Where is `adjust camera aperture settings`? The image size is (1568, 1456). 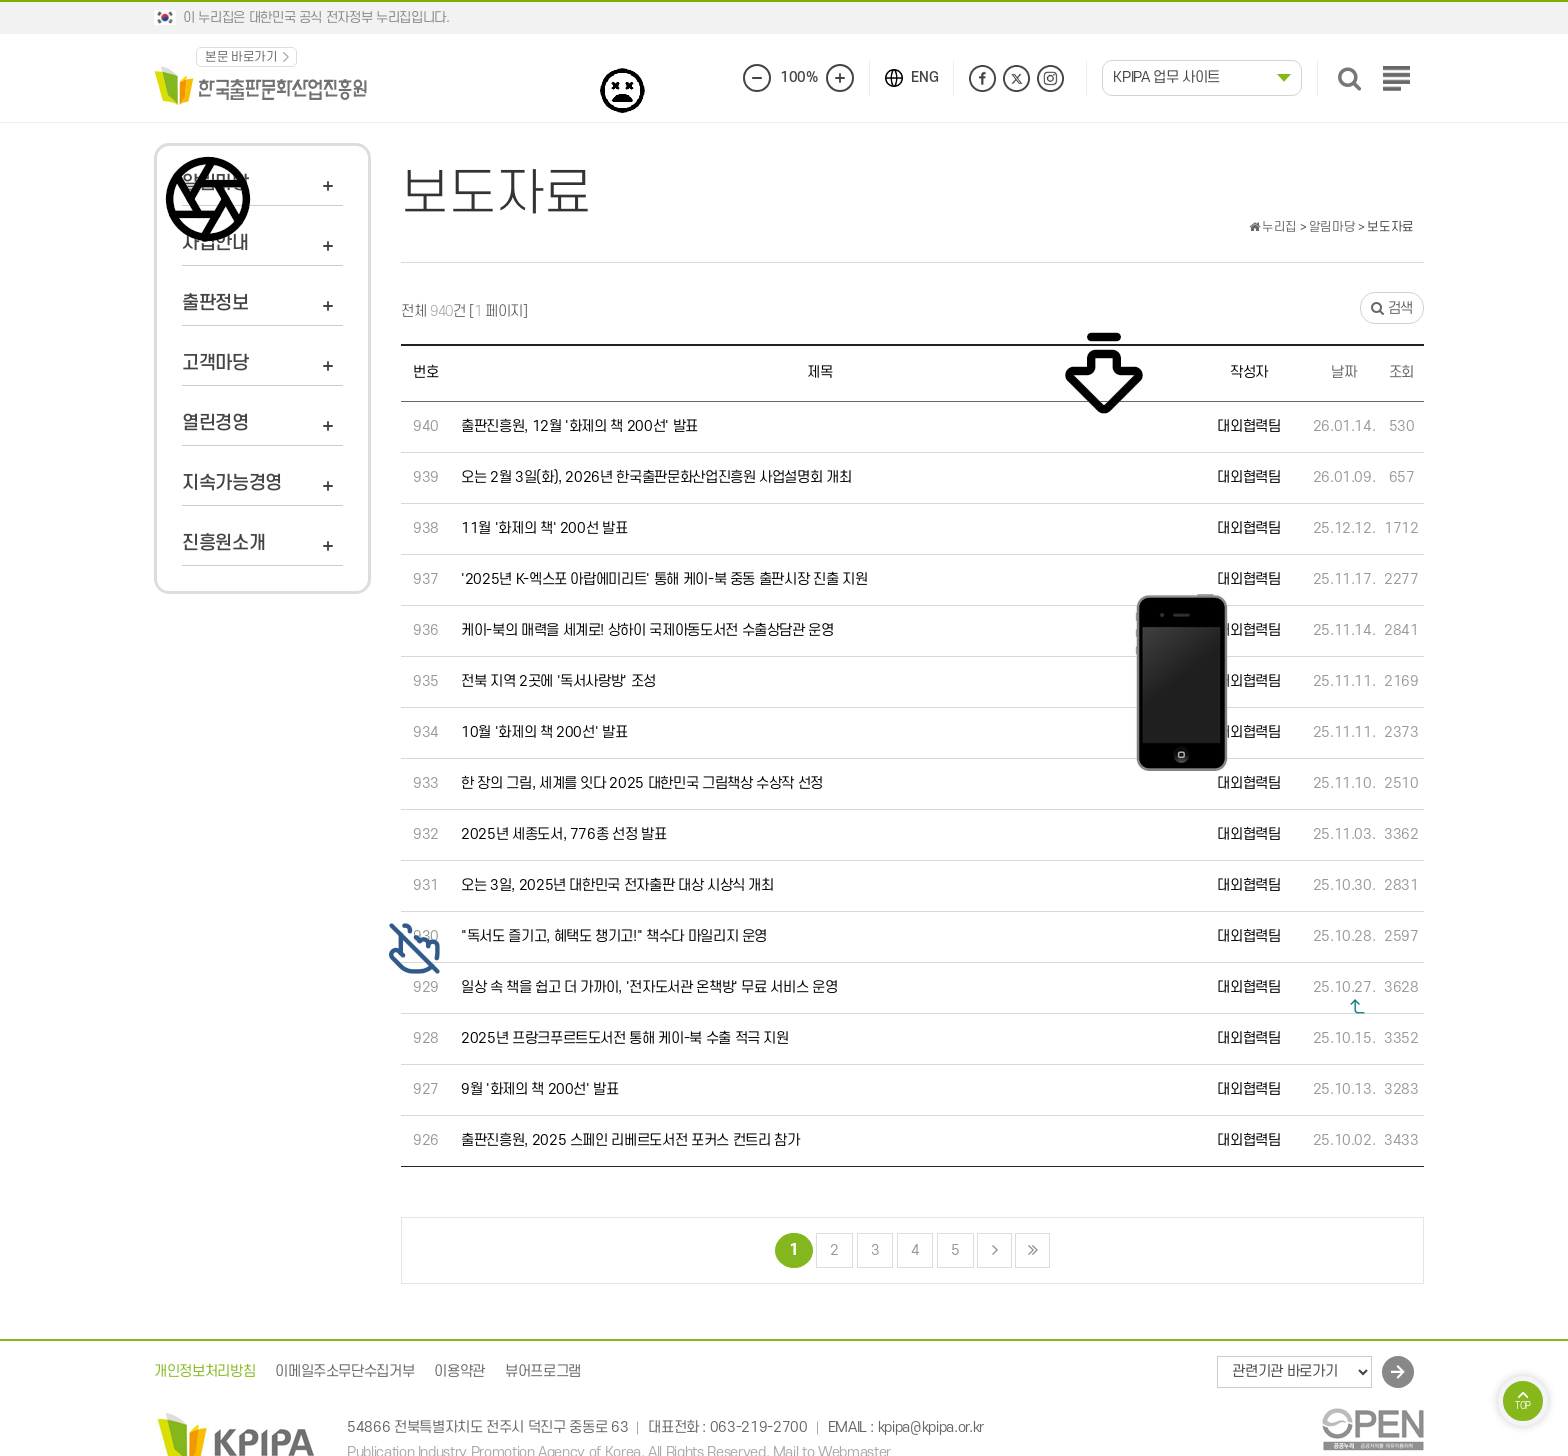
adjust camera aperture settings is located at coordinates (208, 199).